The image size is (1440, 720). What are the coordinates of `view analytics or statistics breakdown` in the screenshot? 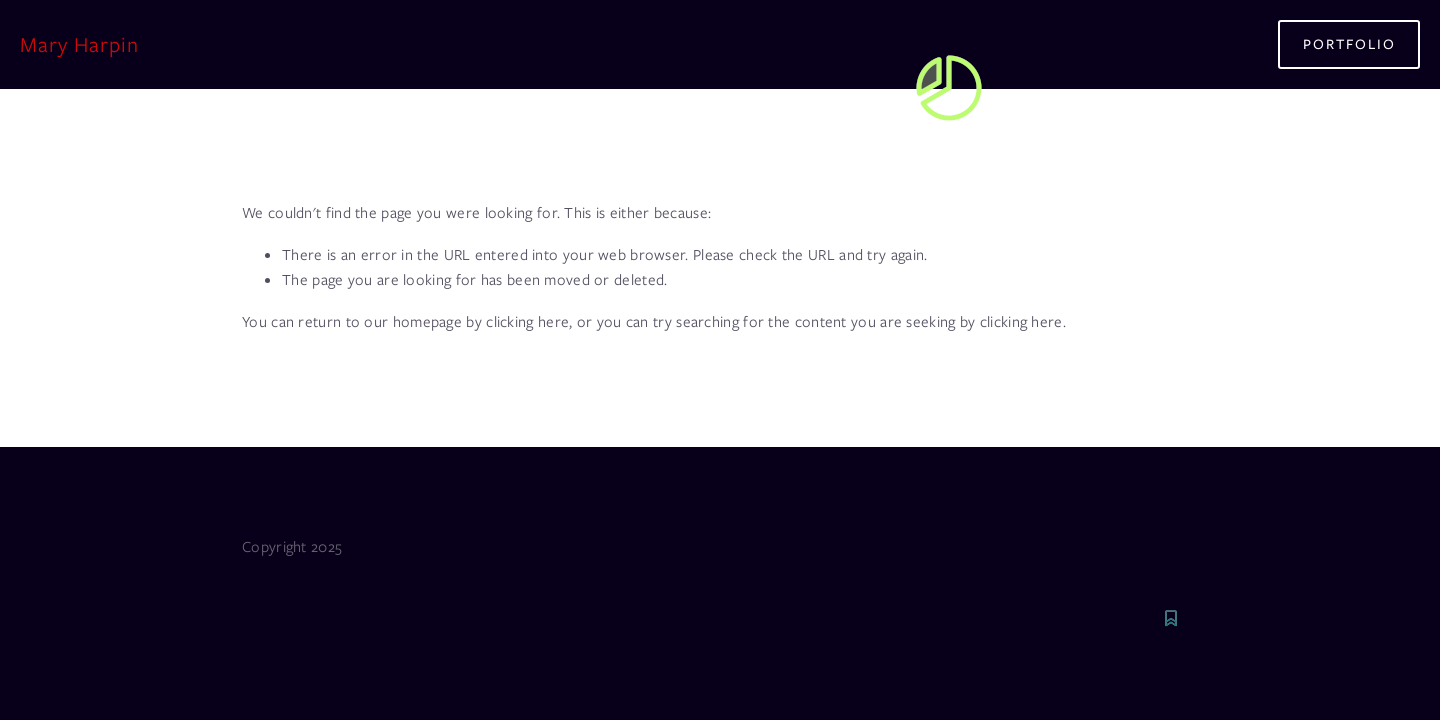 It's located at (949, 88).